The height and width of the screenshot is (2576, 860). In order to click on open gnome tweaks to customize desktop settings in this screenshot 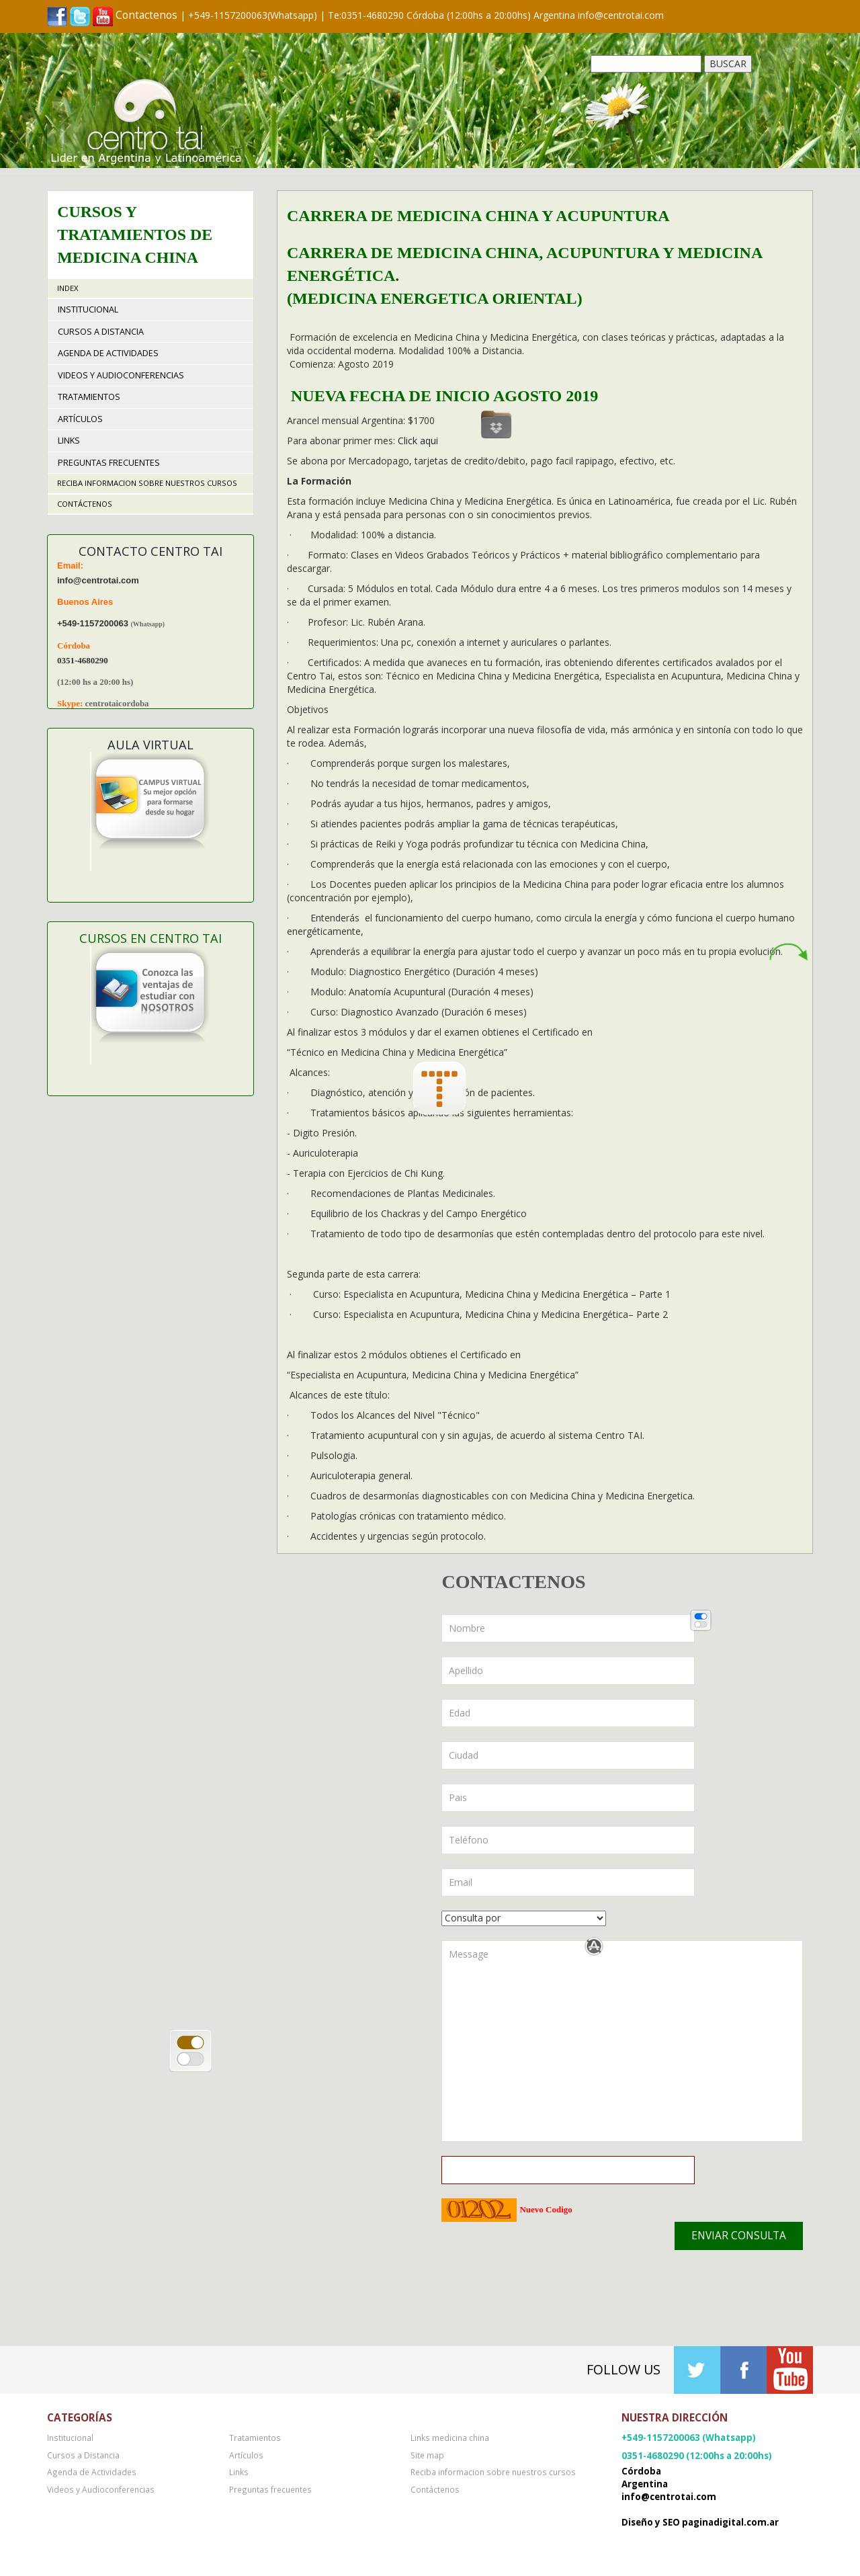, I will do `click(701, 1620)`.